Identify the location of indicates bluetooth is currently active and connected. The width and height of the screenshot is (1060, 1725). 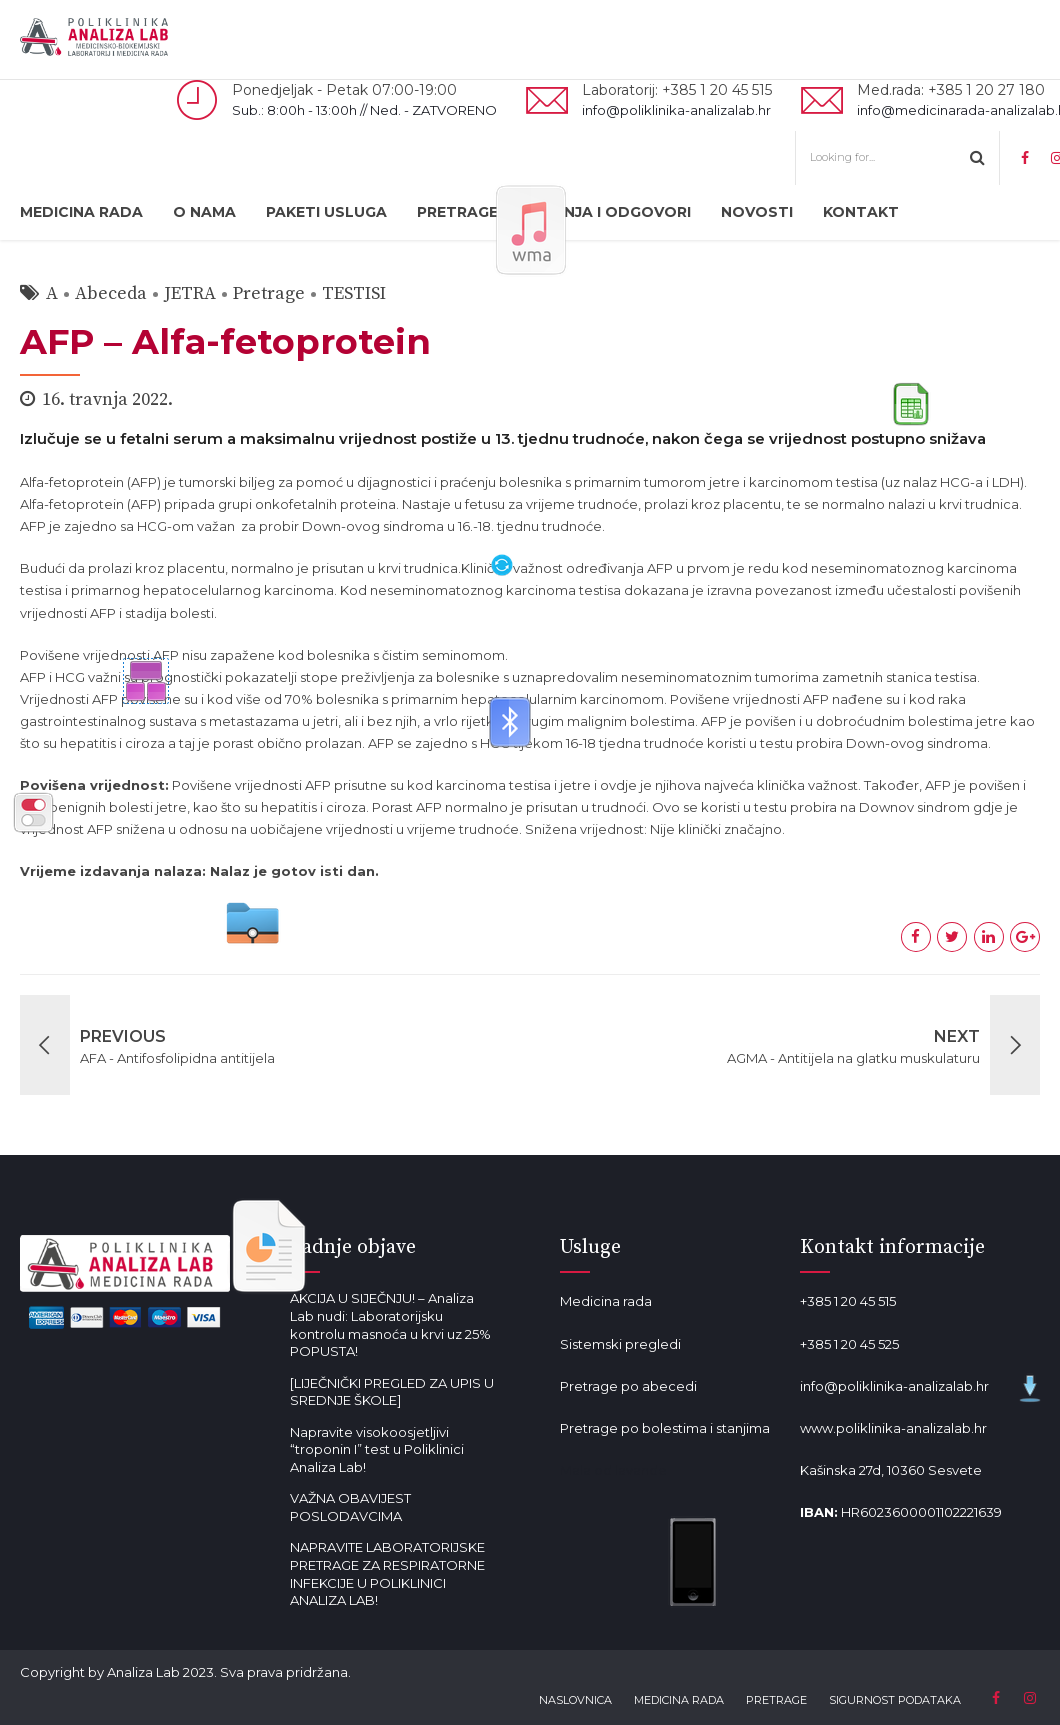
(510, 722).